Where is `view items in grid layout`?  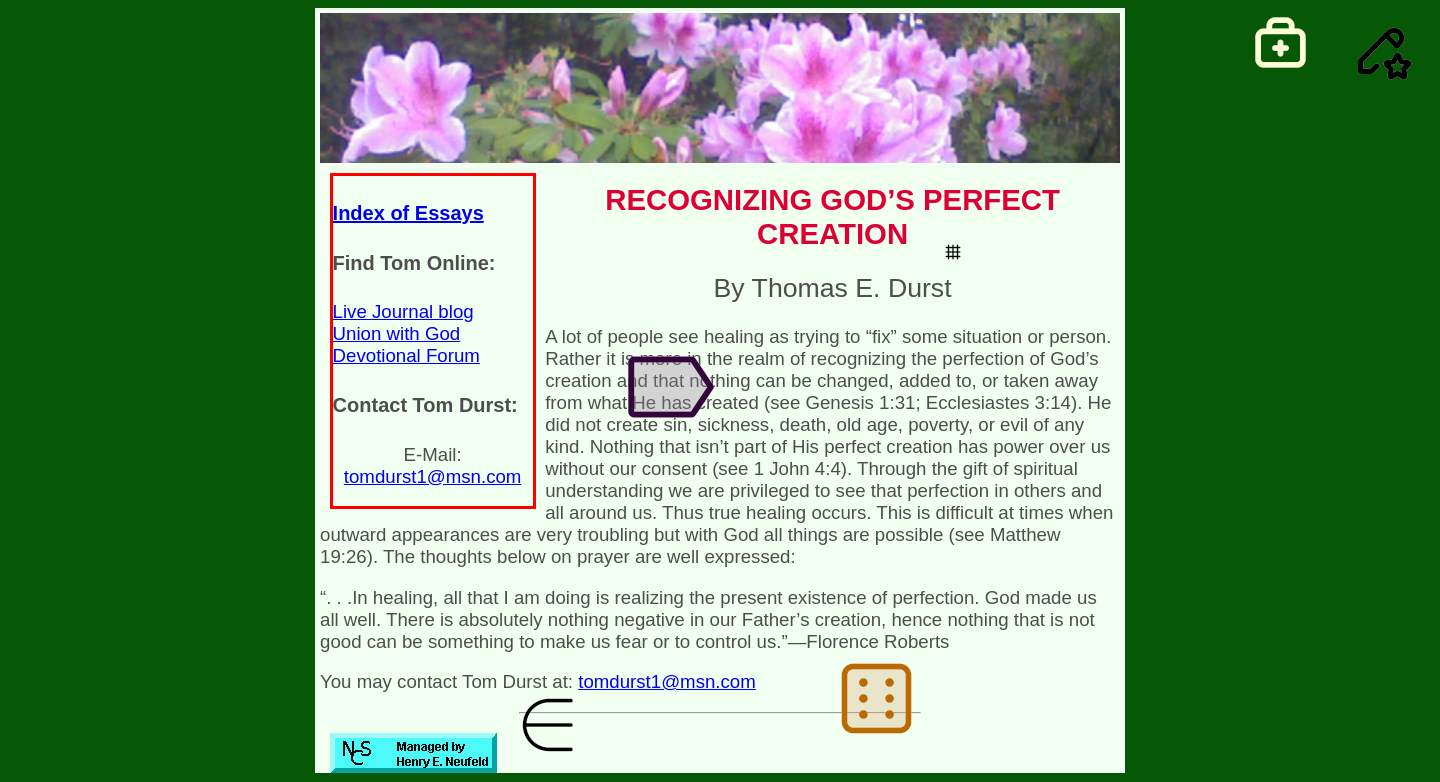
view items in grid layout is located at coordinates (953, 252).